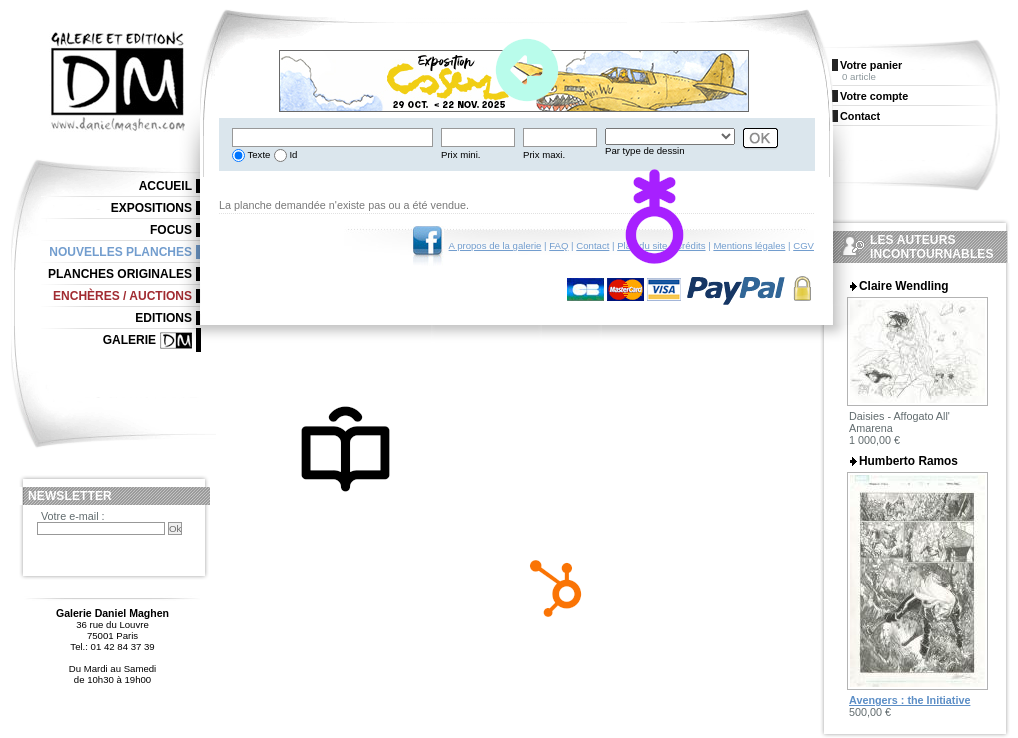 The image size is (1018, 738). What do you see at coordinates (555, 588) in the screenshot?
I see `open HubSpot integration` at bounding box center [555, 588].